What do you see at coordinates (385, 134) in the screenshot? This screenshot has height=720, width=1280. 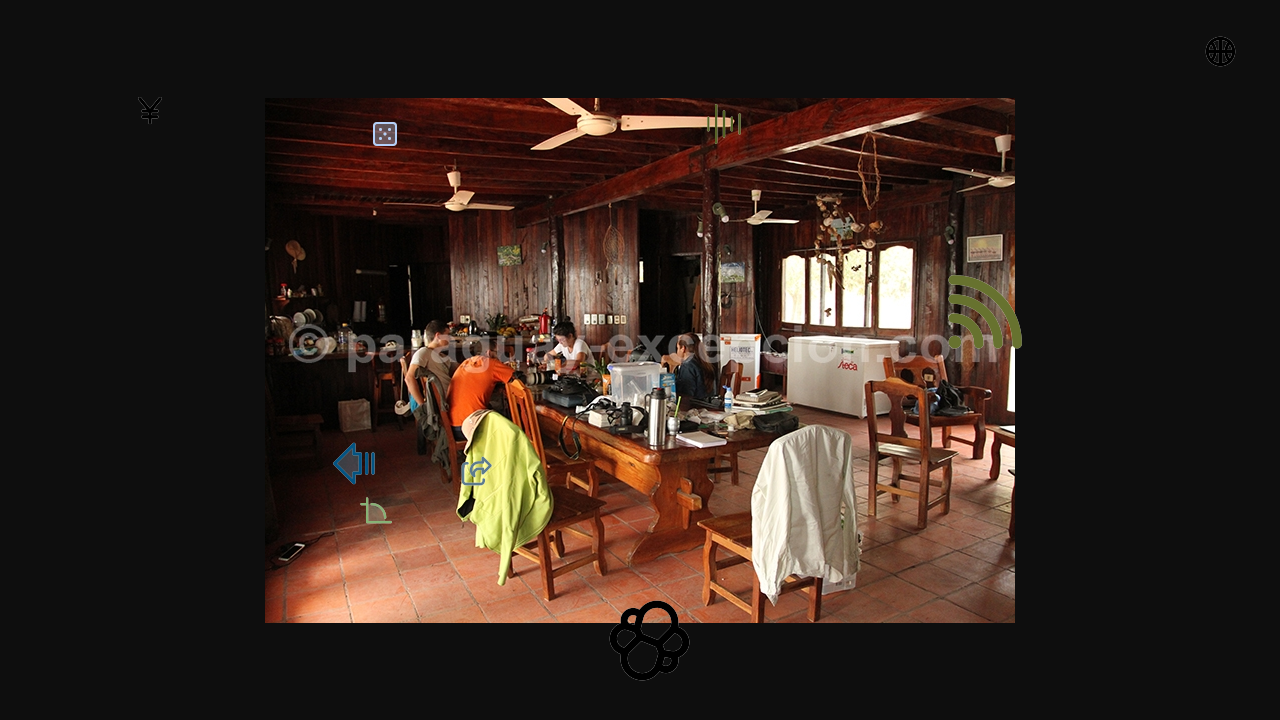 I see `indicates a random or chance-based action` at bounding box center [385, 134].